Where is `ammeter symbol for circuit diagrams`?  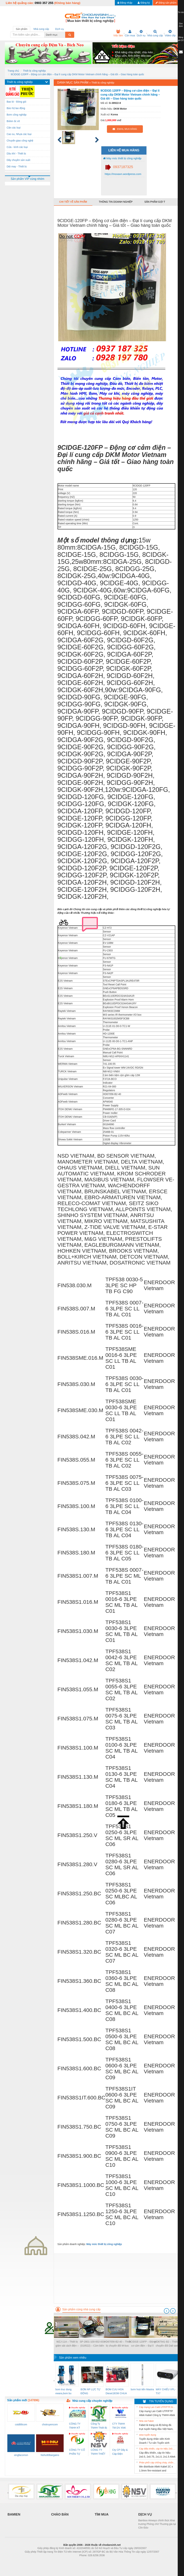
ammeter symbol for circuit diagrams is located at coordinates (61, 958).